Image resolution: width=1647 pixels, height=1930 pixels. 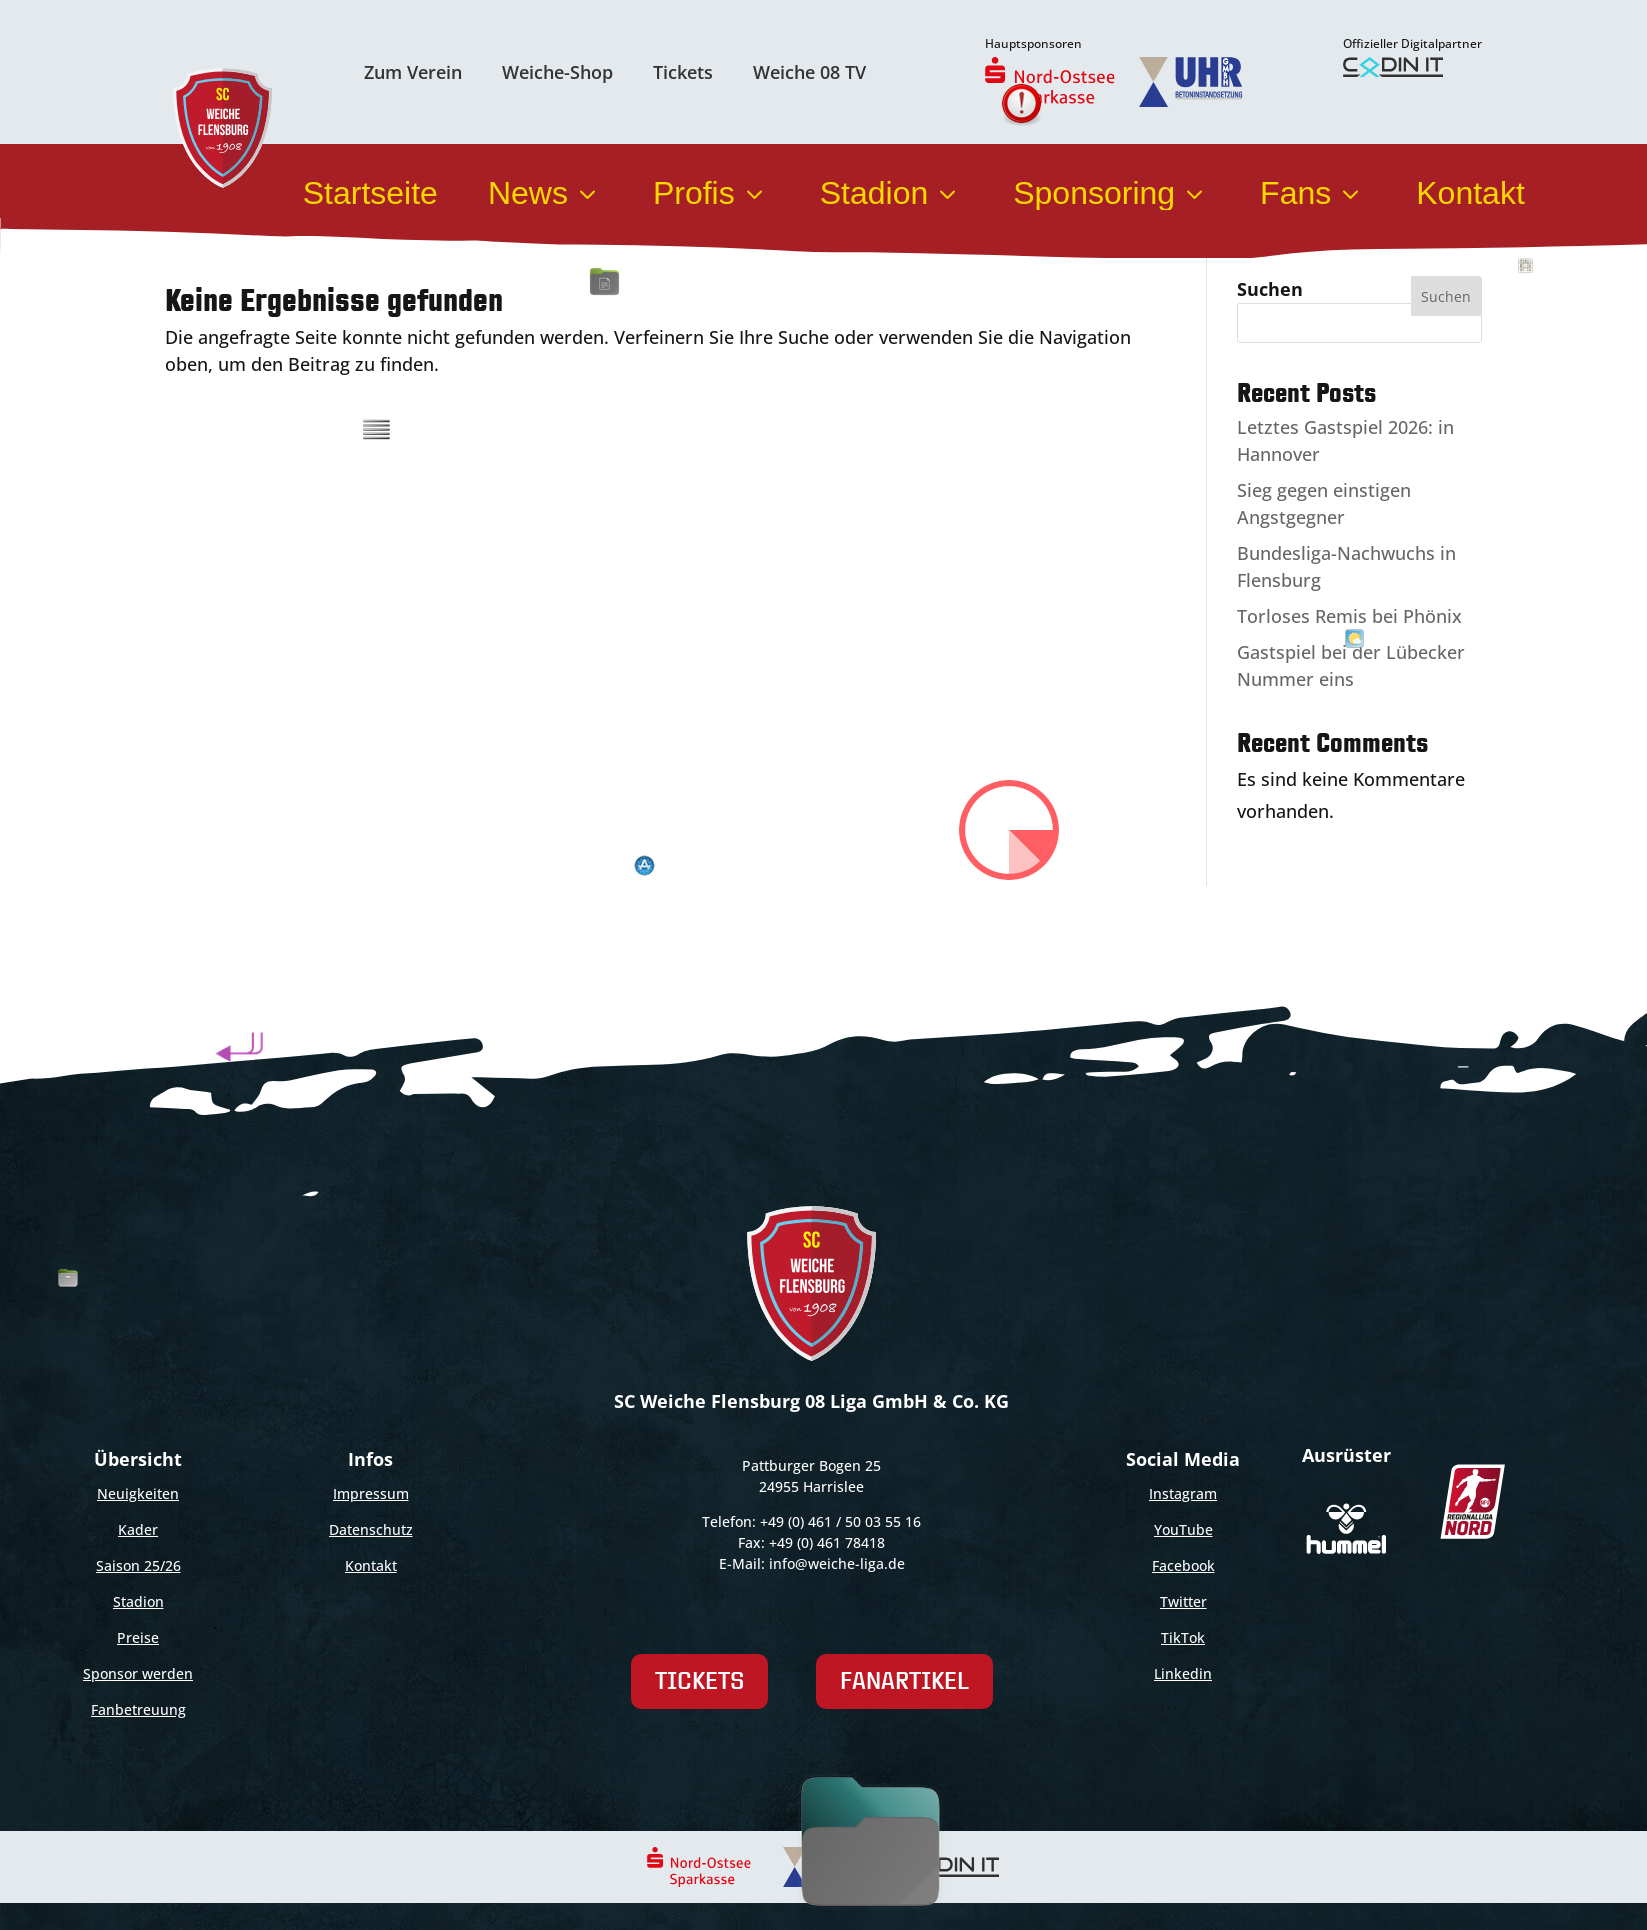 I want to click on open your documents folder, so click(x=604, y=281).